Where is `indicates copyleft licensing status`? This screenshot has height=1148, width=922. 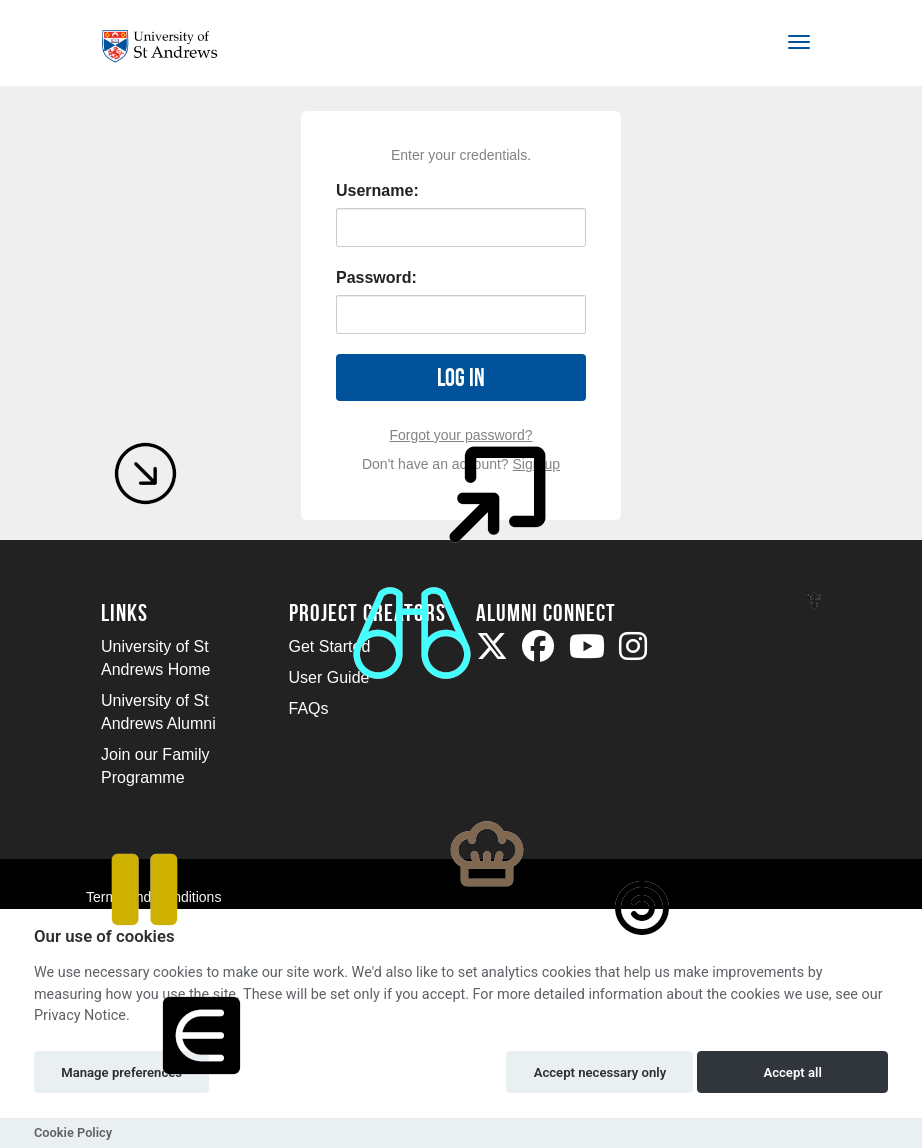
indicates copyleft licensing status is located at coordinates (642, 908).